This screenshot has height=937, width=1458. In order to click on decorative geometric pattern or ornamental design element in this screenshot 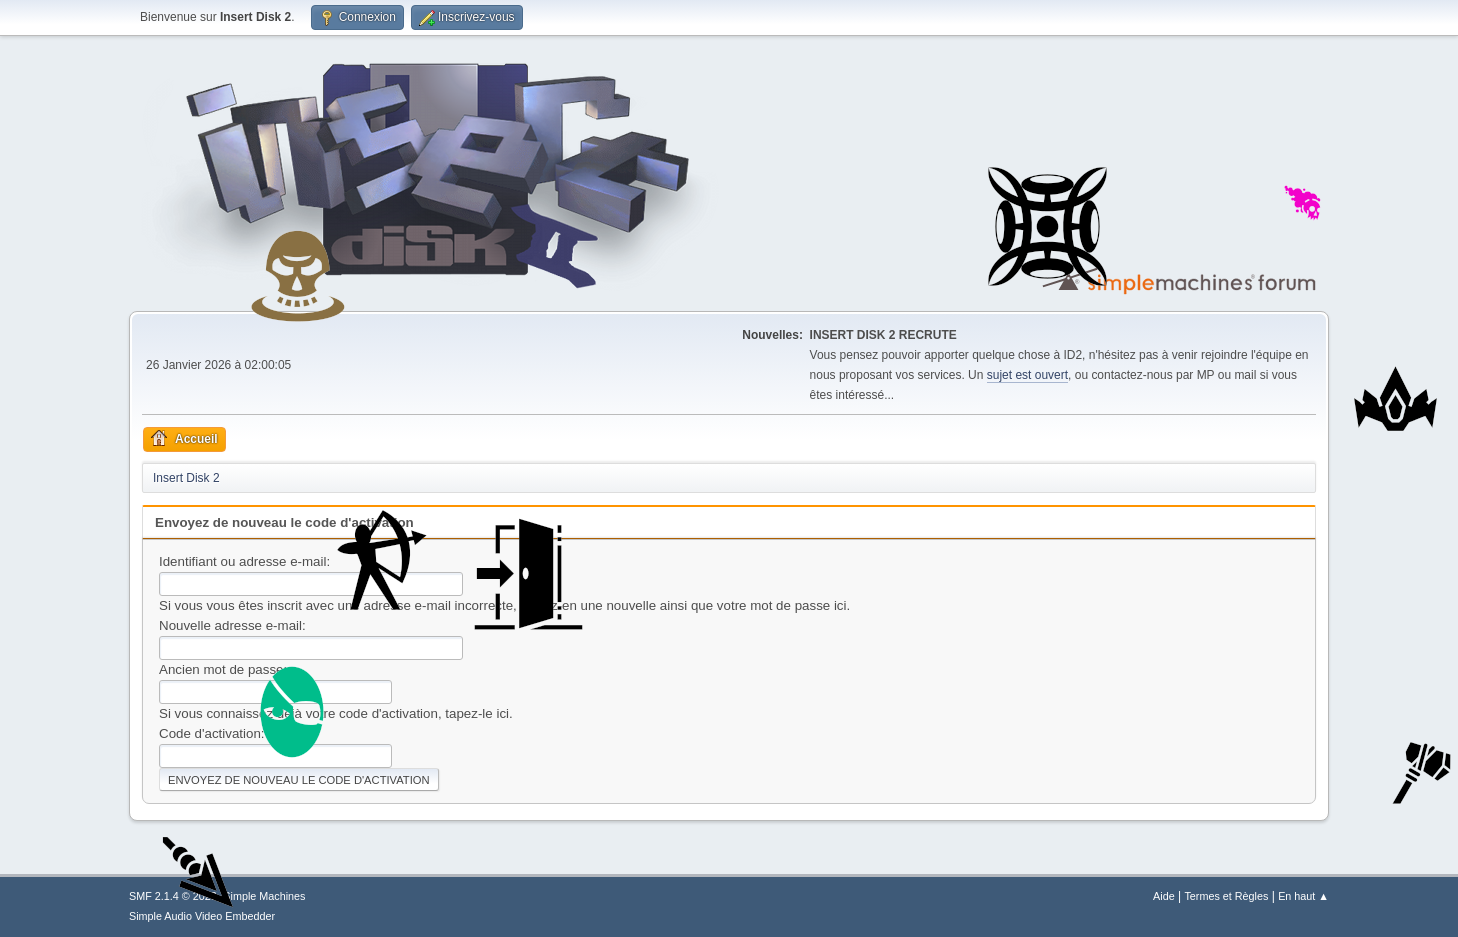, I will do `click(1047, 226)`.